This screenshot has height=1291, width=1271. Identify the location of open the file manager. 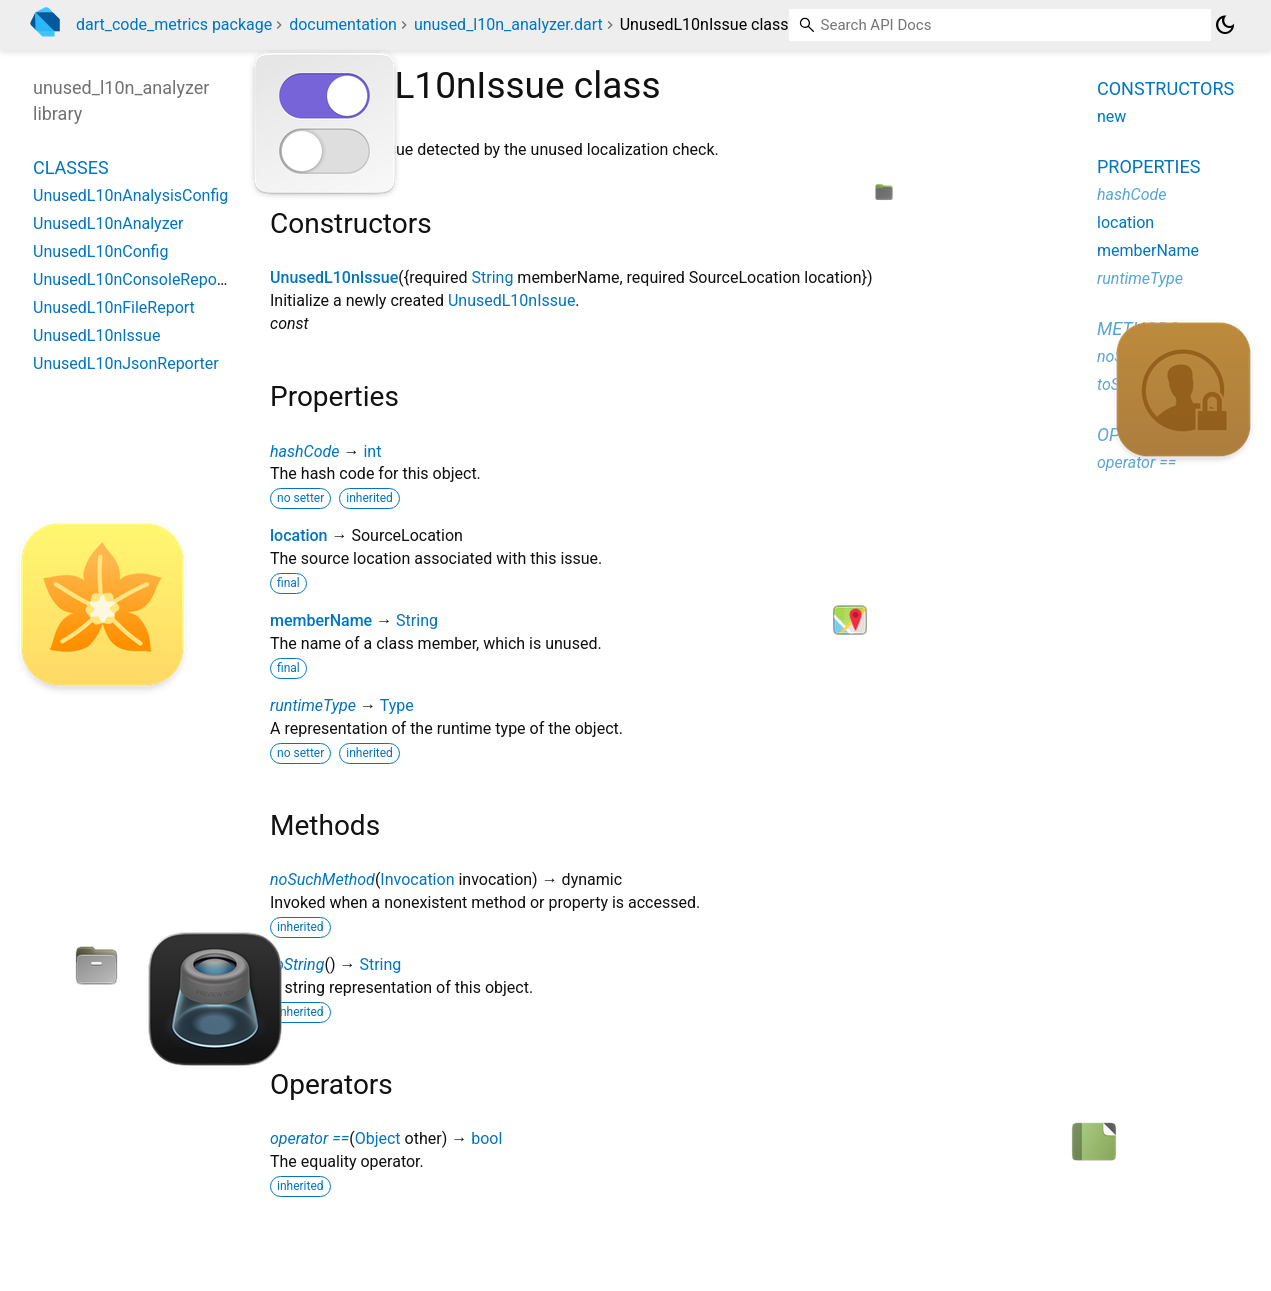
(96, 965).